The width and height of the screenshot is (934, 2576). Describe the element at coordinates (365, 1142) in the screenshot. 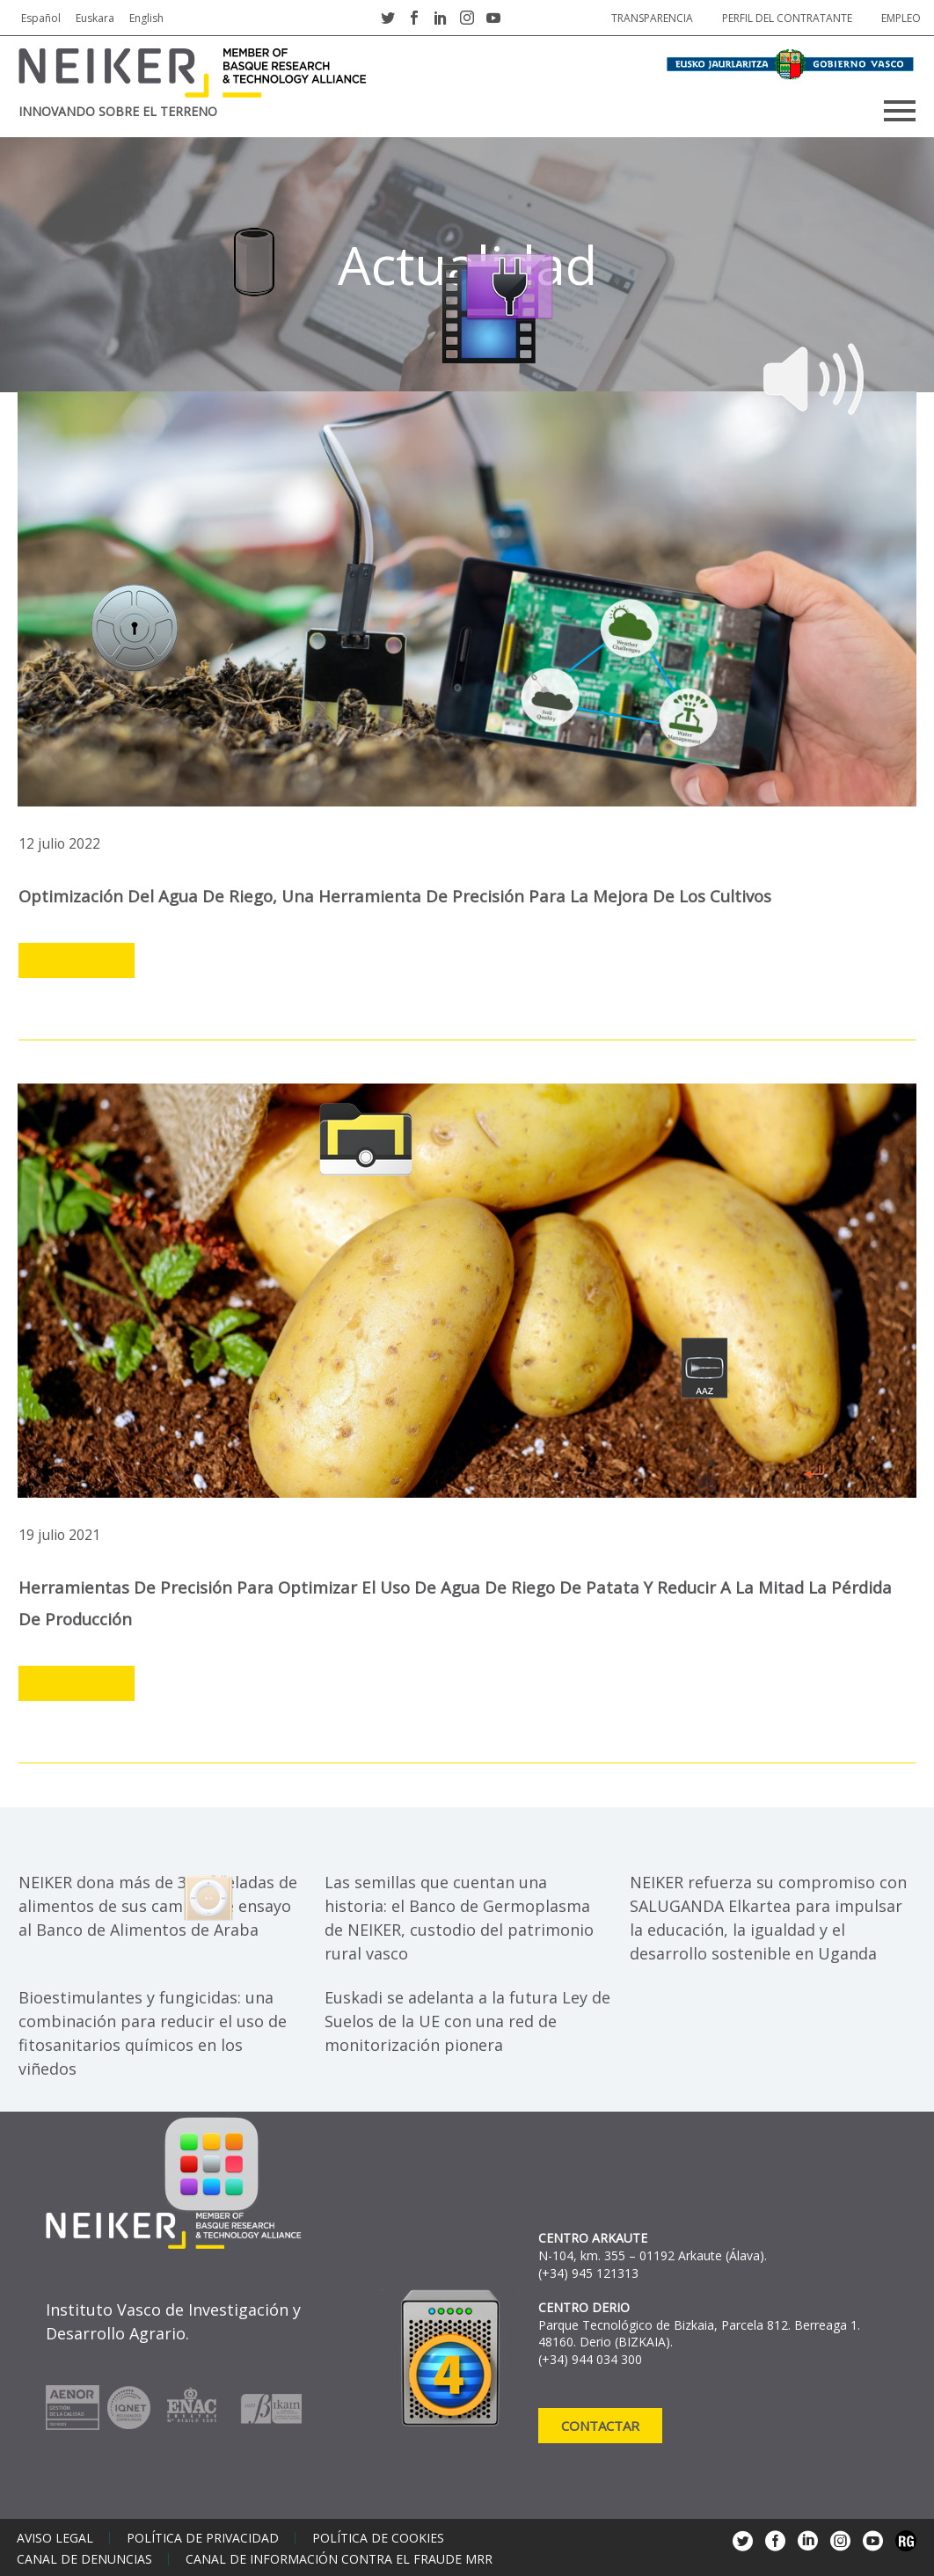

I see `folder for pokémon ultra ball collection or game assets` at that location.